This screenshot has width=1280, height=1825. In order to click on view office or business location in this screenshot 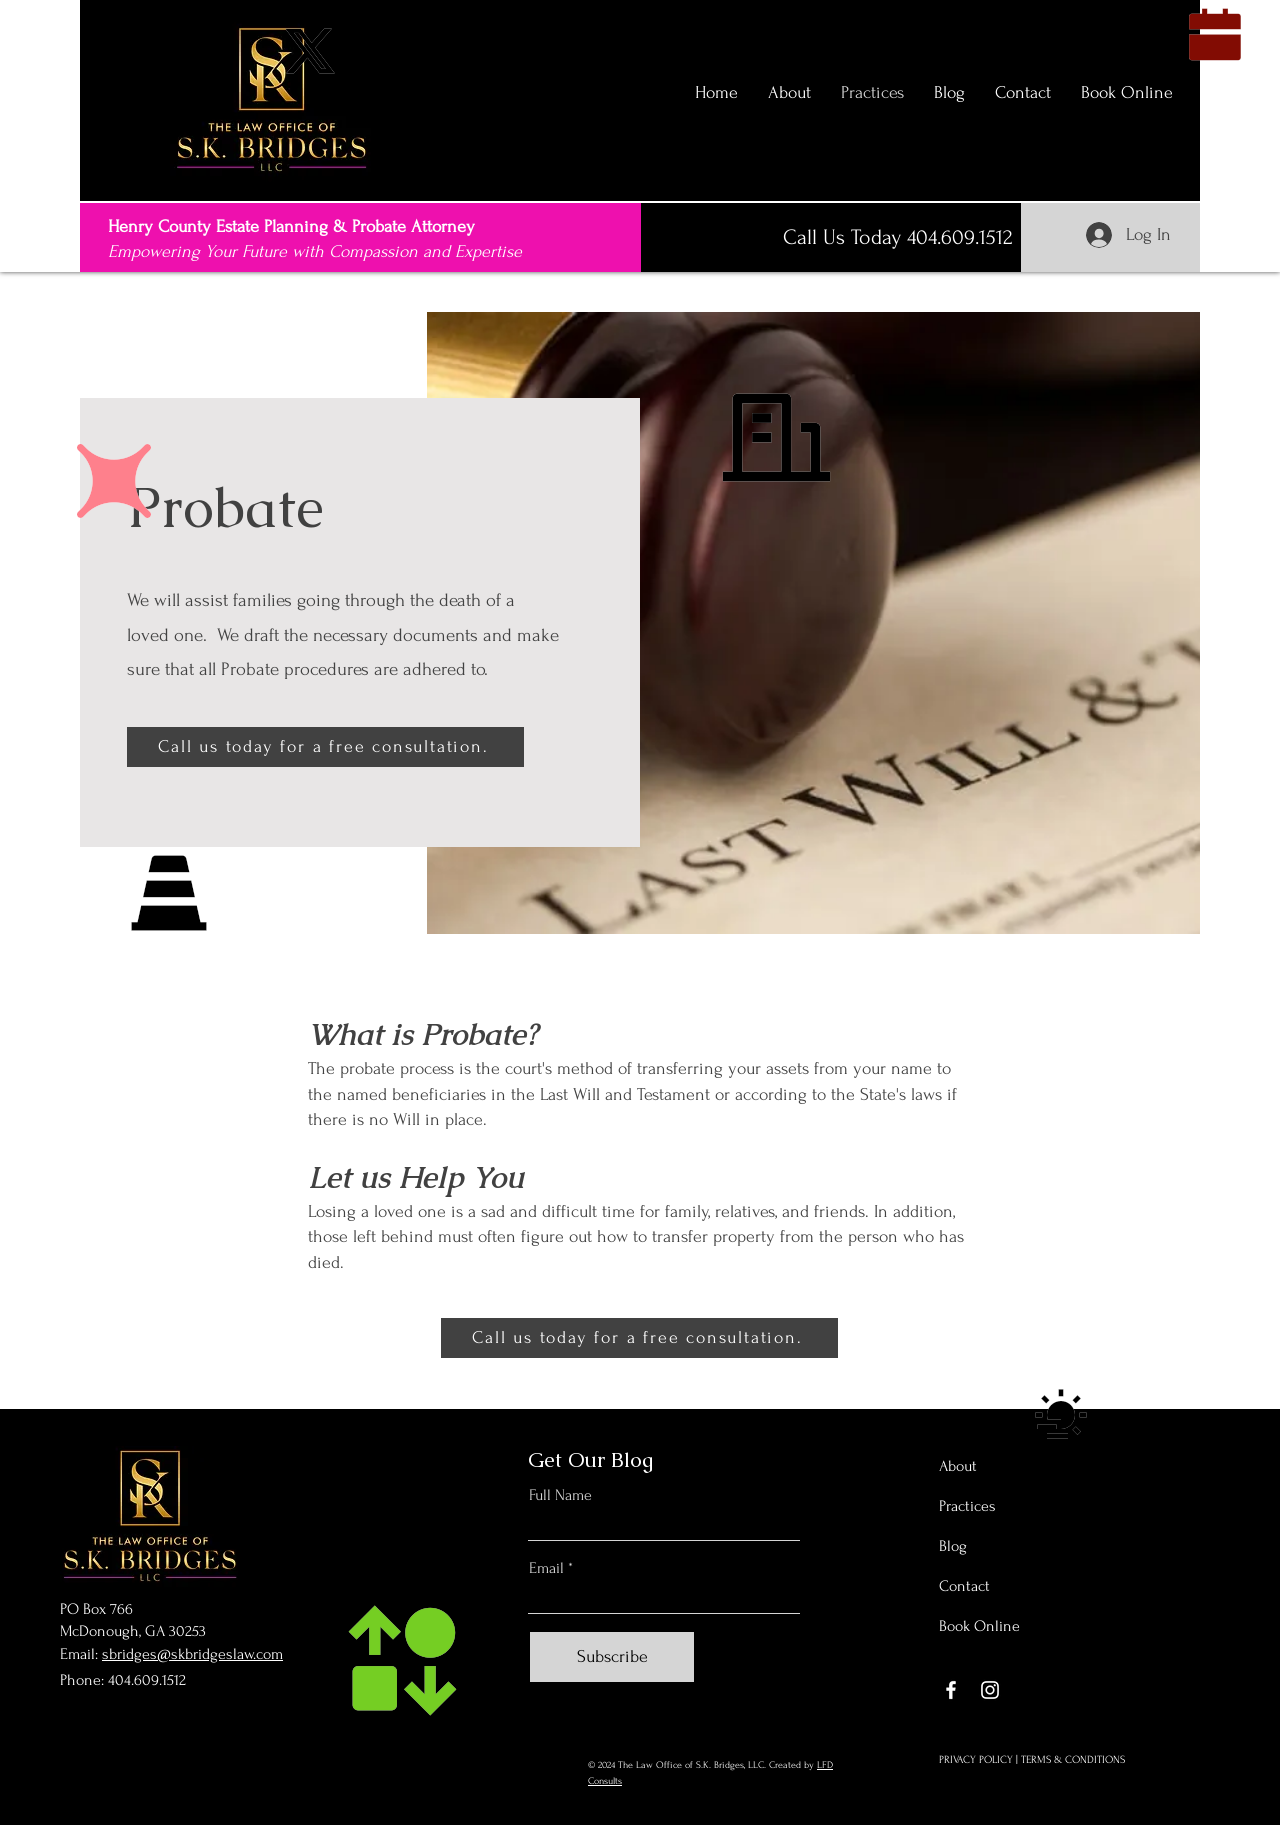, I will do `click(776, 437)`.